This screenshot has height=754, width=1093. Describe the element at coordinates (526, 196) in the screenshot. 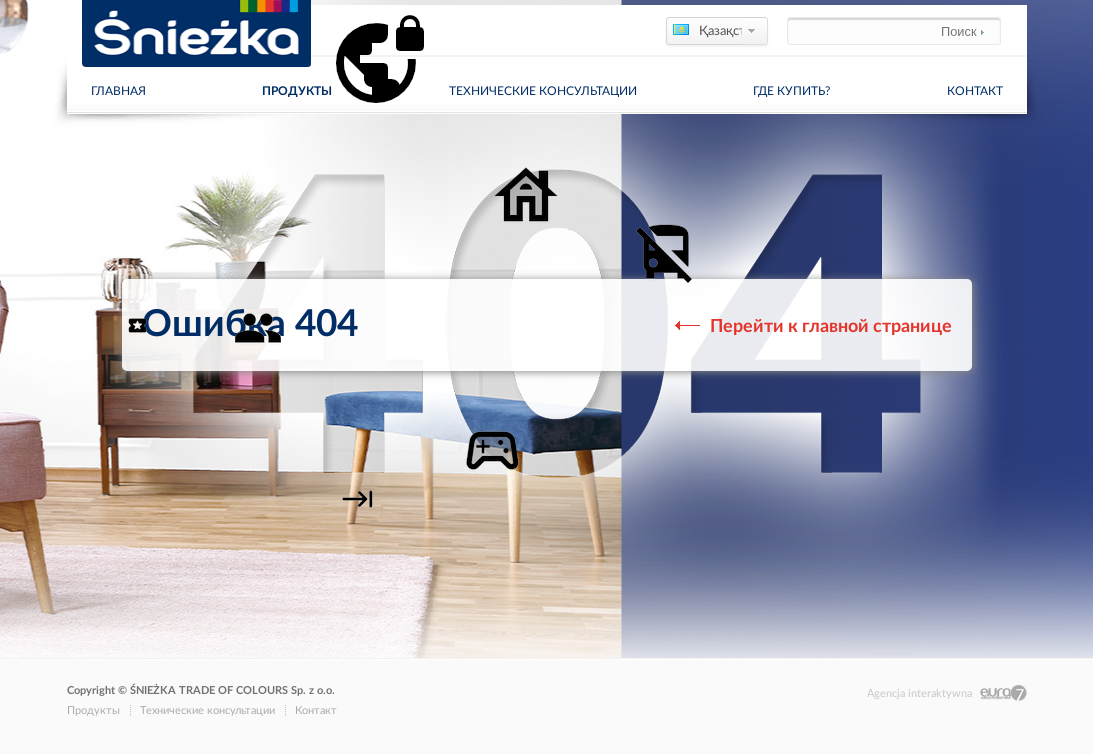

I see `navigate to home screen` at that location.